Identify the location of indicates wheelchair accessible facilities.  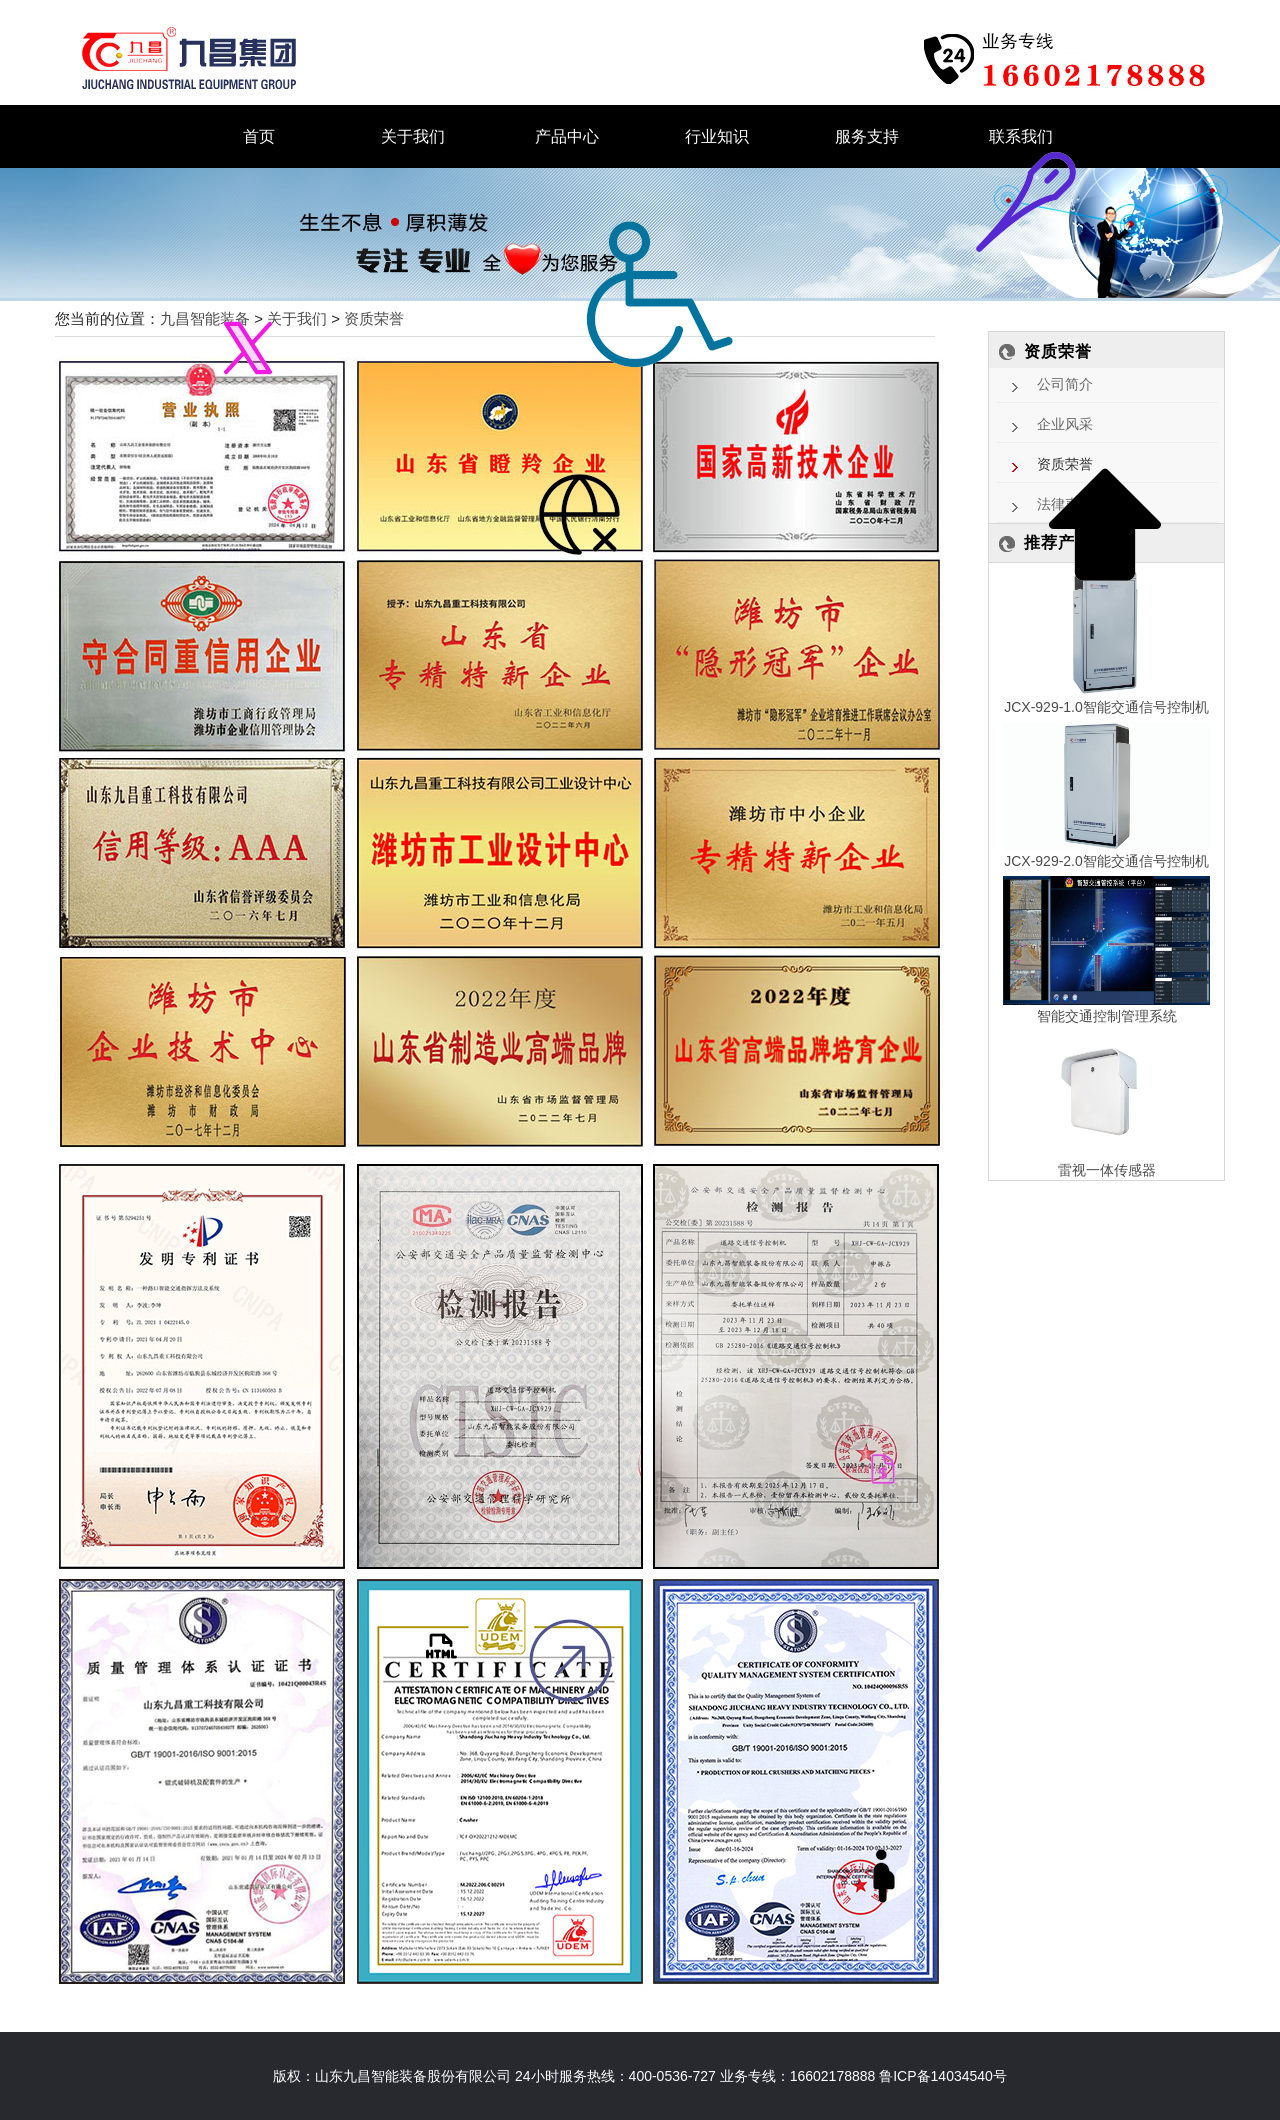
(646, 297).